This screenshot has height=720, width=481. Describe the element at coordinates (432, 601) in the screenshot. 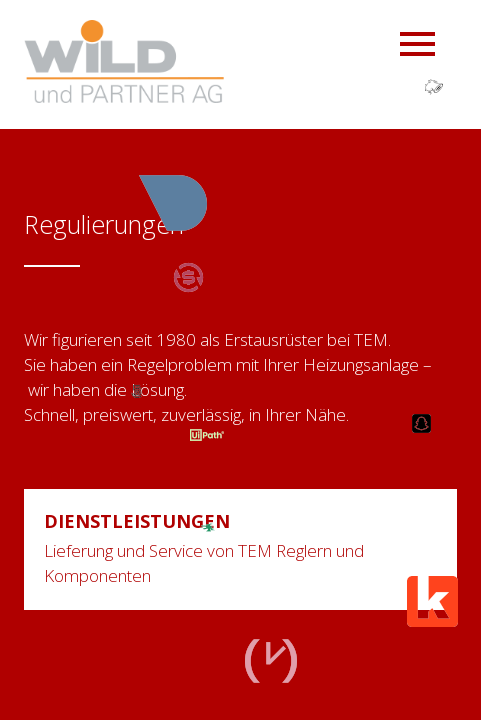

I see `open the Infomaniak app or service` at that location.